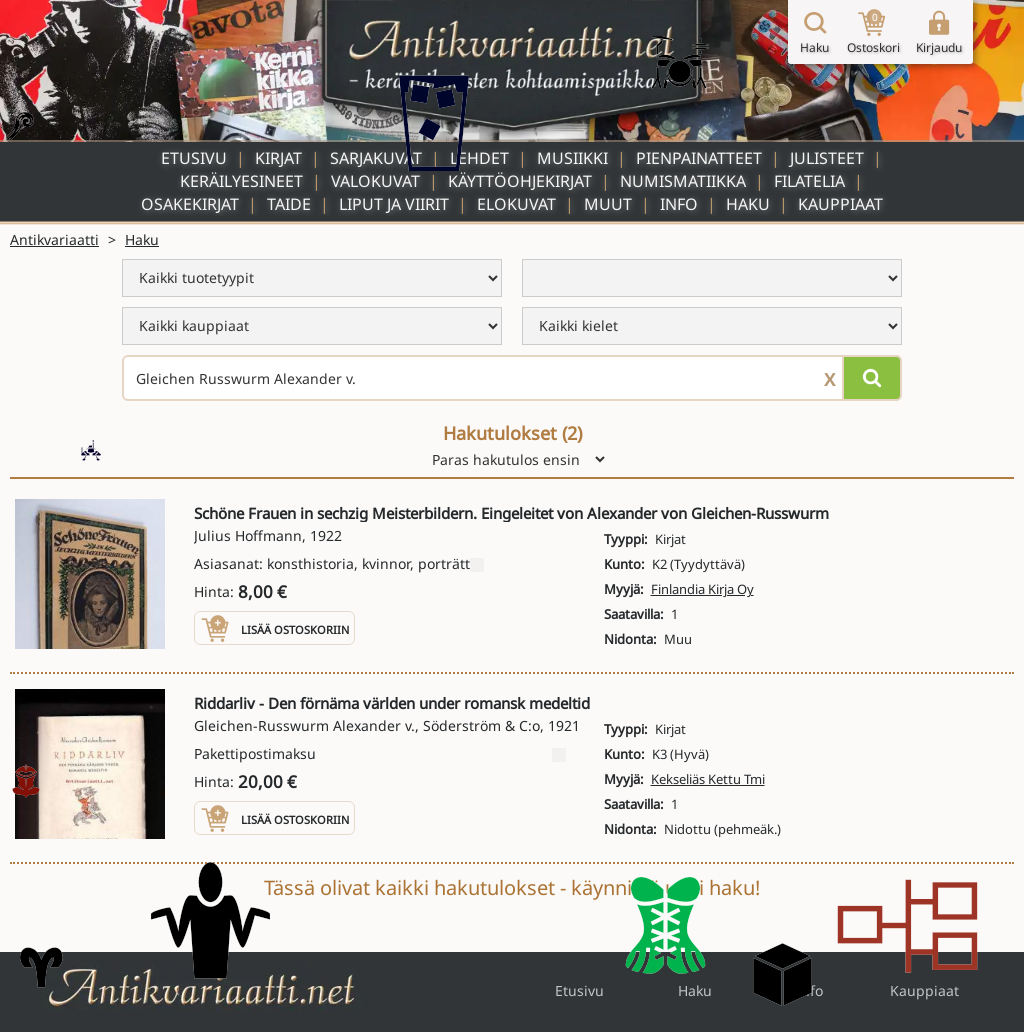 This screenshot has width=1024, height=1032. What do you see at coordinates (782, 974) in the screenshot?
I see `view 3D model or object` at bounding box center [782, 974].